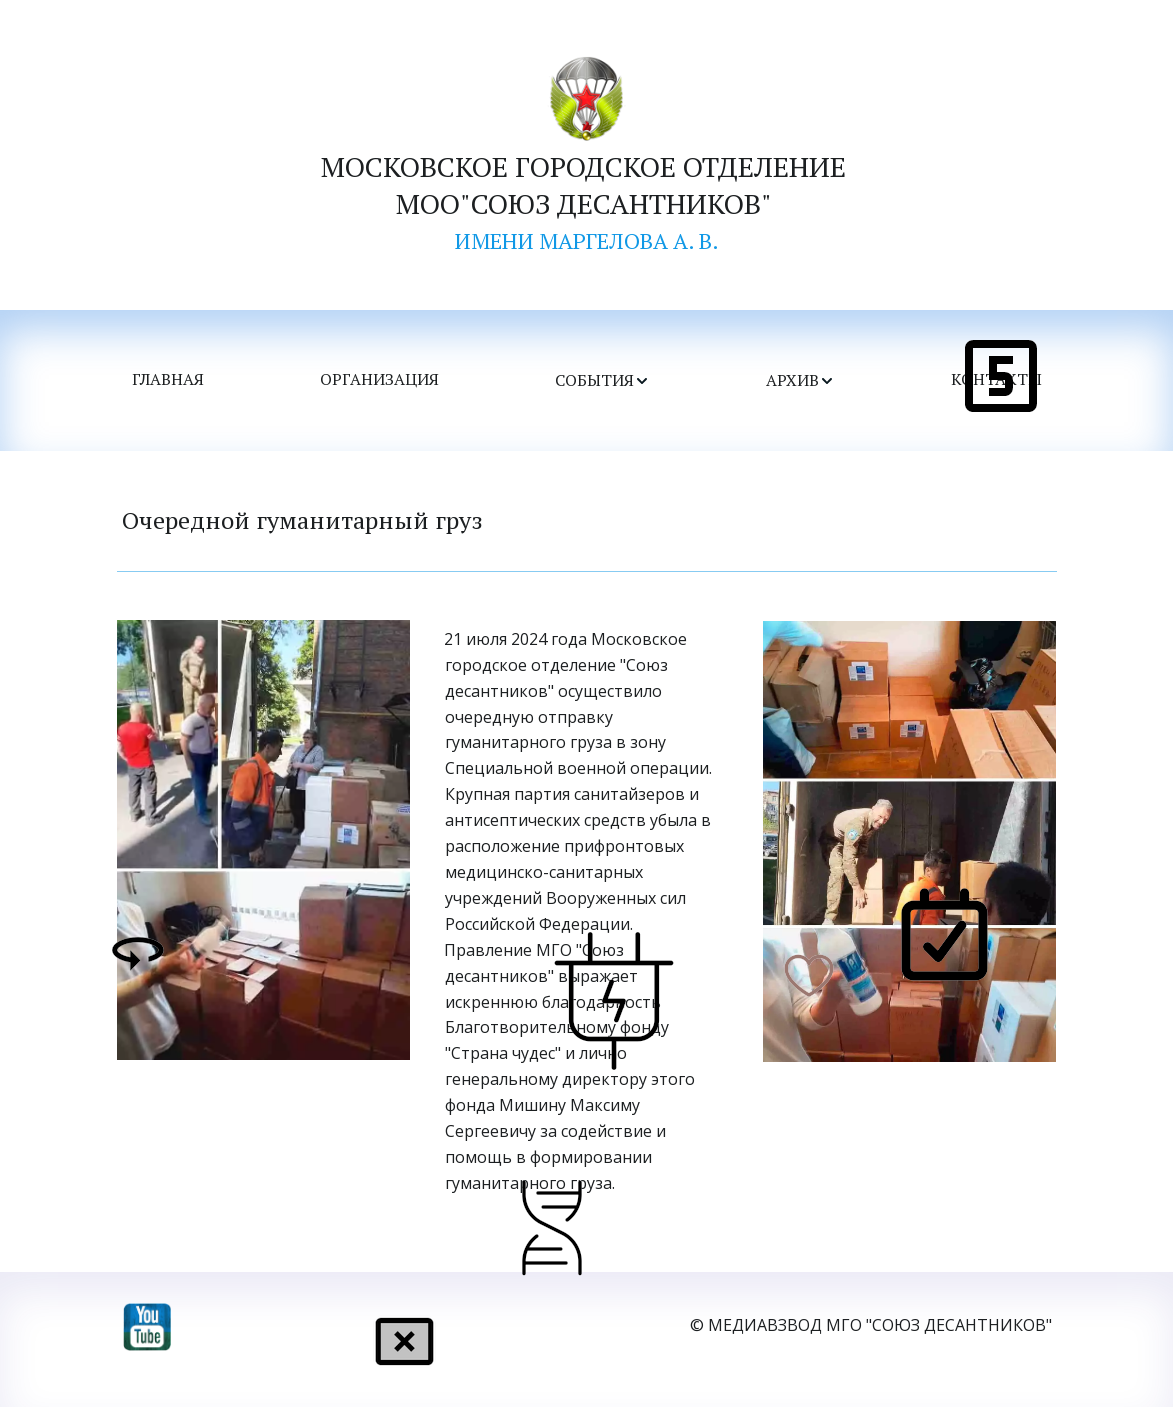 The image size is (1173, 1407). What do you see at coordinates (1001, 376) in the screenshot?
I see `indicates step 5 in a multi-step process` at bounding box center [1001, 376].